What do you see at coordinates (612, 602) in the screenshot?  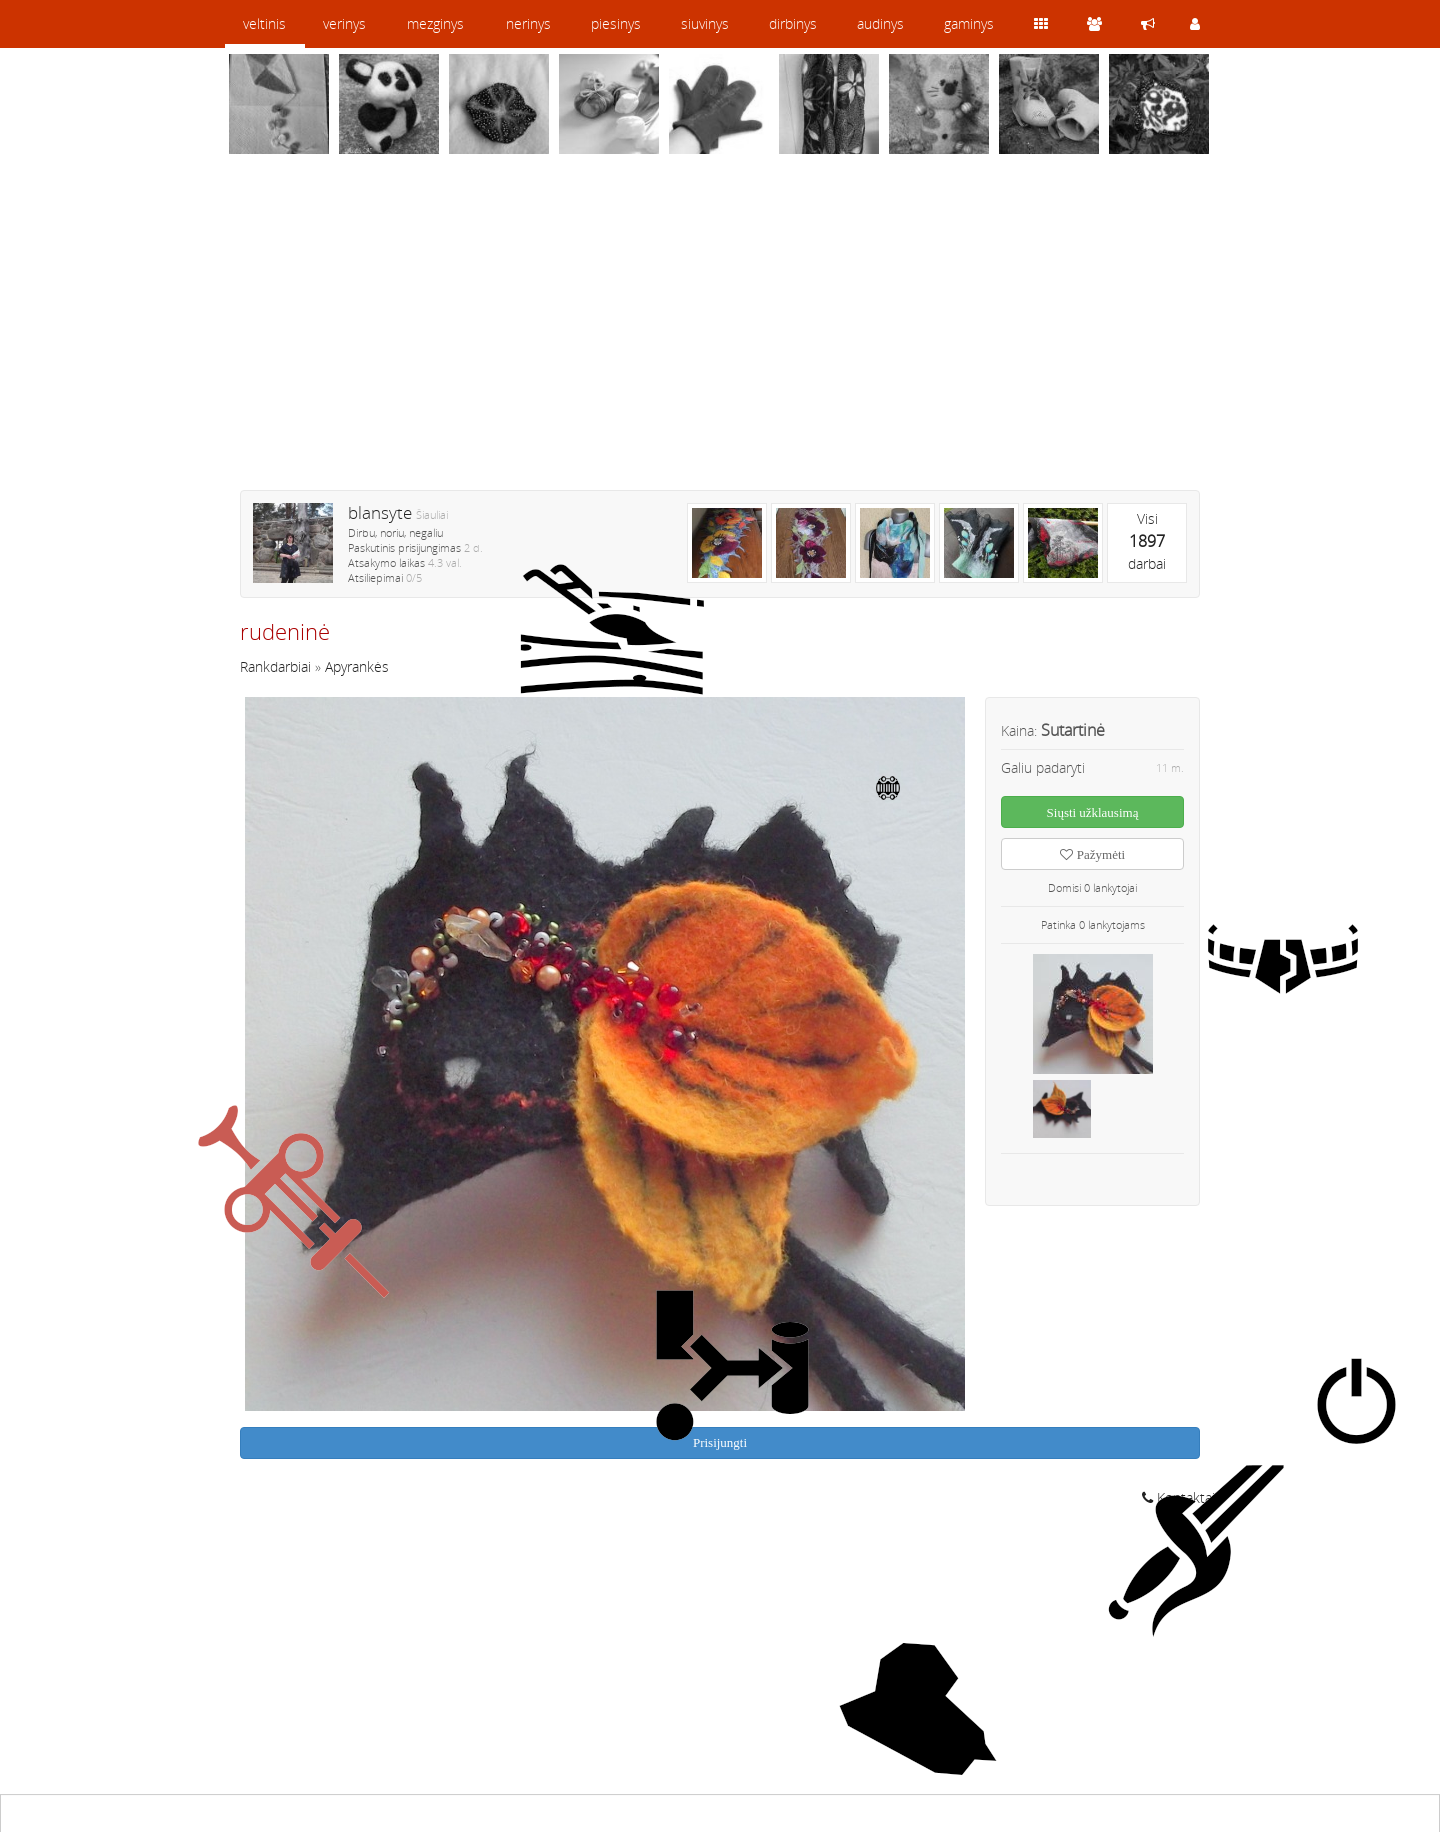 I see `farming or agriculture tool indicator` at bounding box center [612, 602].